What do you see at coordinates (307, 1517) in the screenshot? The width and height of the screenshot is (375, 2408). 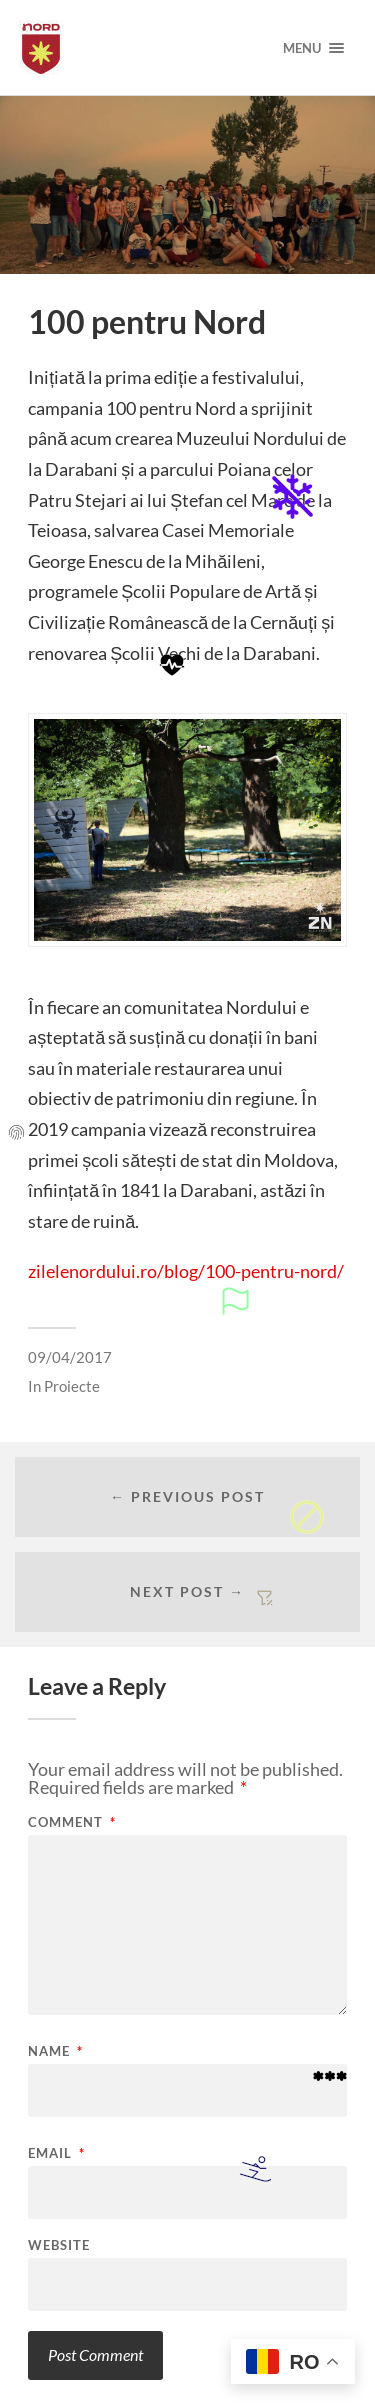 I see `cancel or abort current action` at bounding box center [307, 1517].